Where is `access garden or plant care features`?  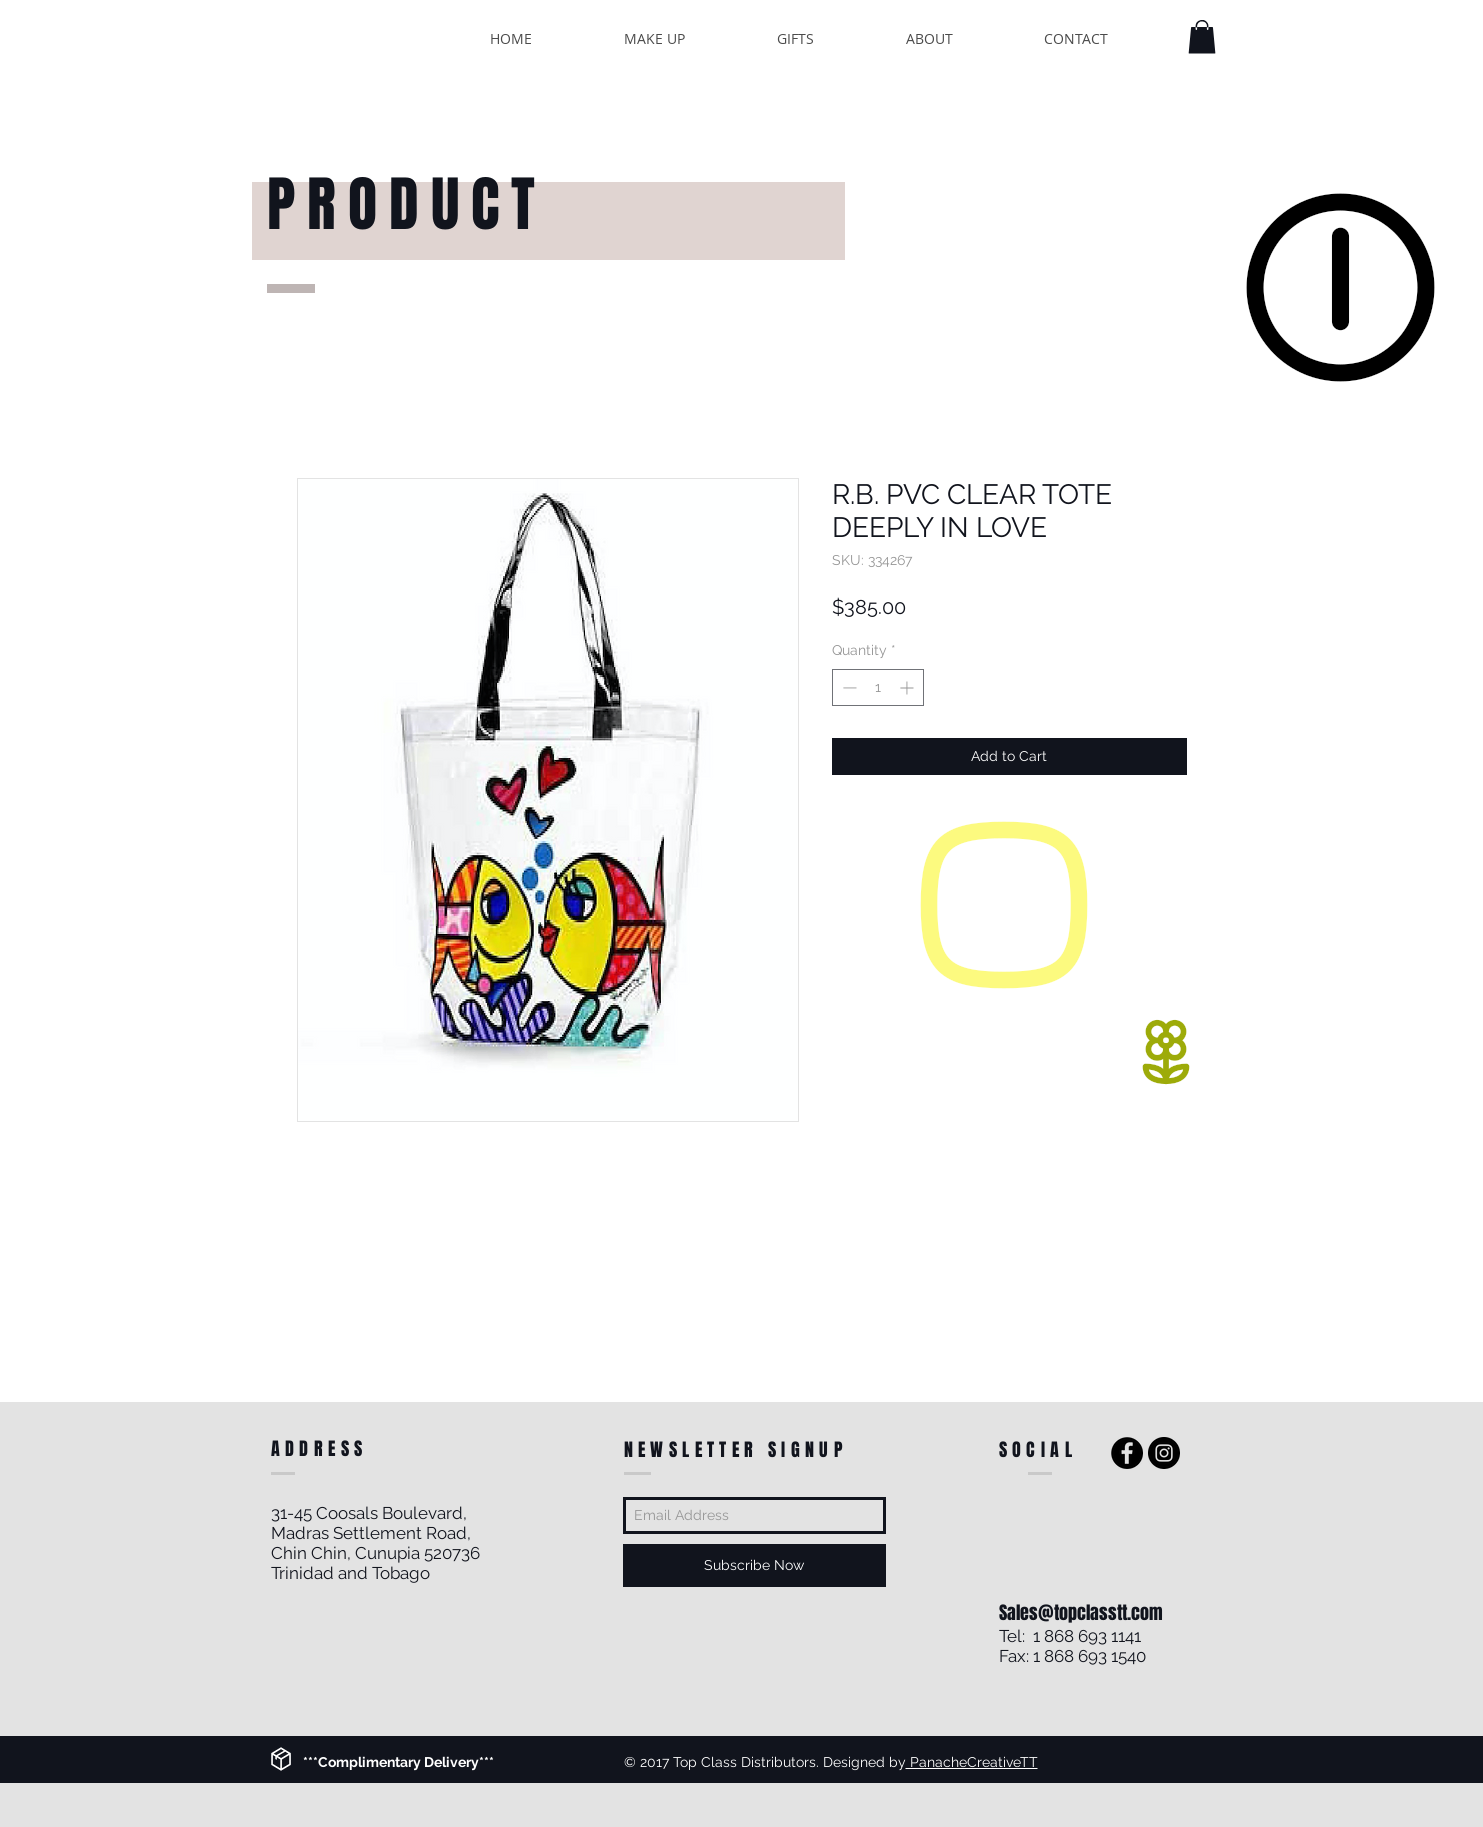
access garden or plant care features is located at coordinates (1166, 1052).